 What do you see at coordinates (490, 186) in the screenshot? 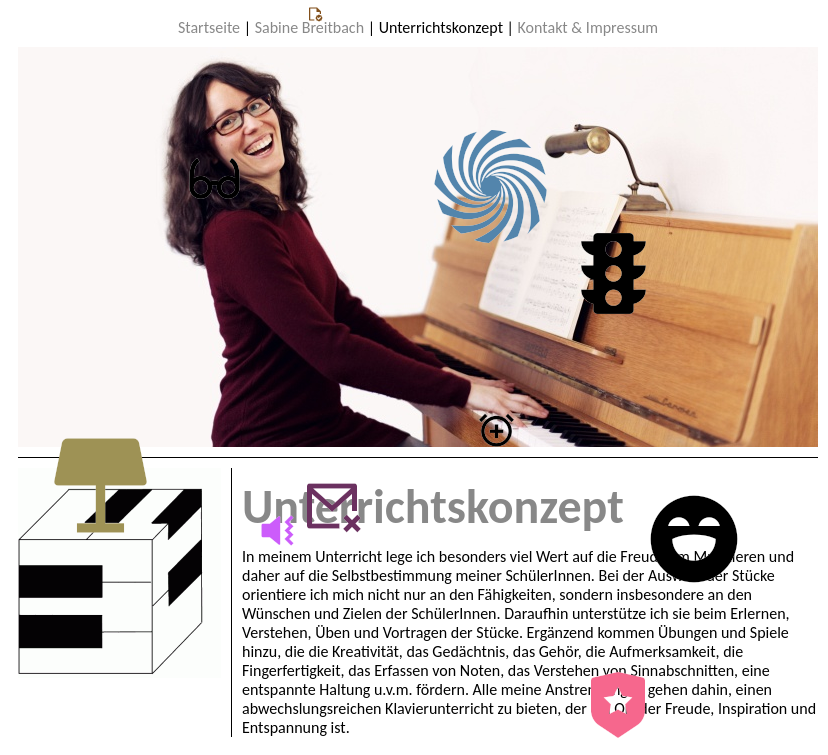
I see `visit the MediaMarkt website or app` at bounding box center [490, 186].